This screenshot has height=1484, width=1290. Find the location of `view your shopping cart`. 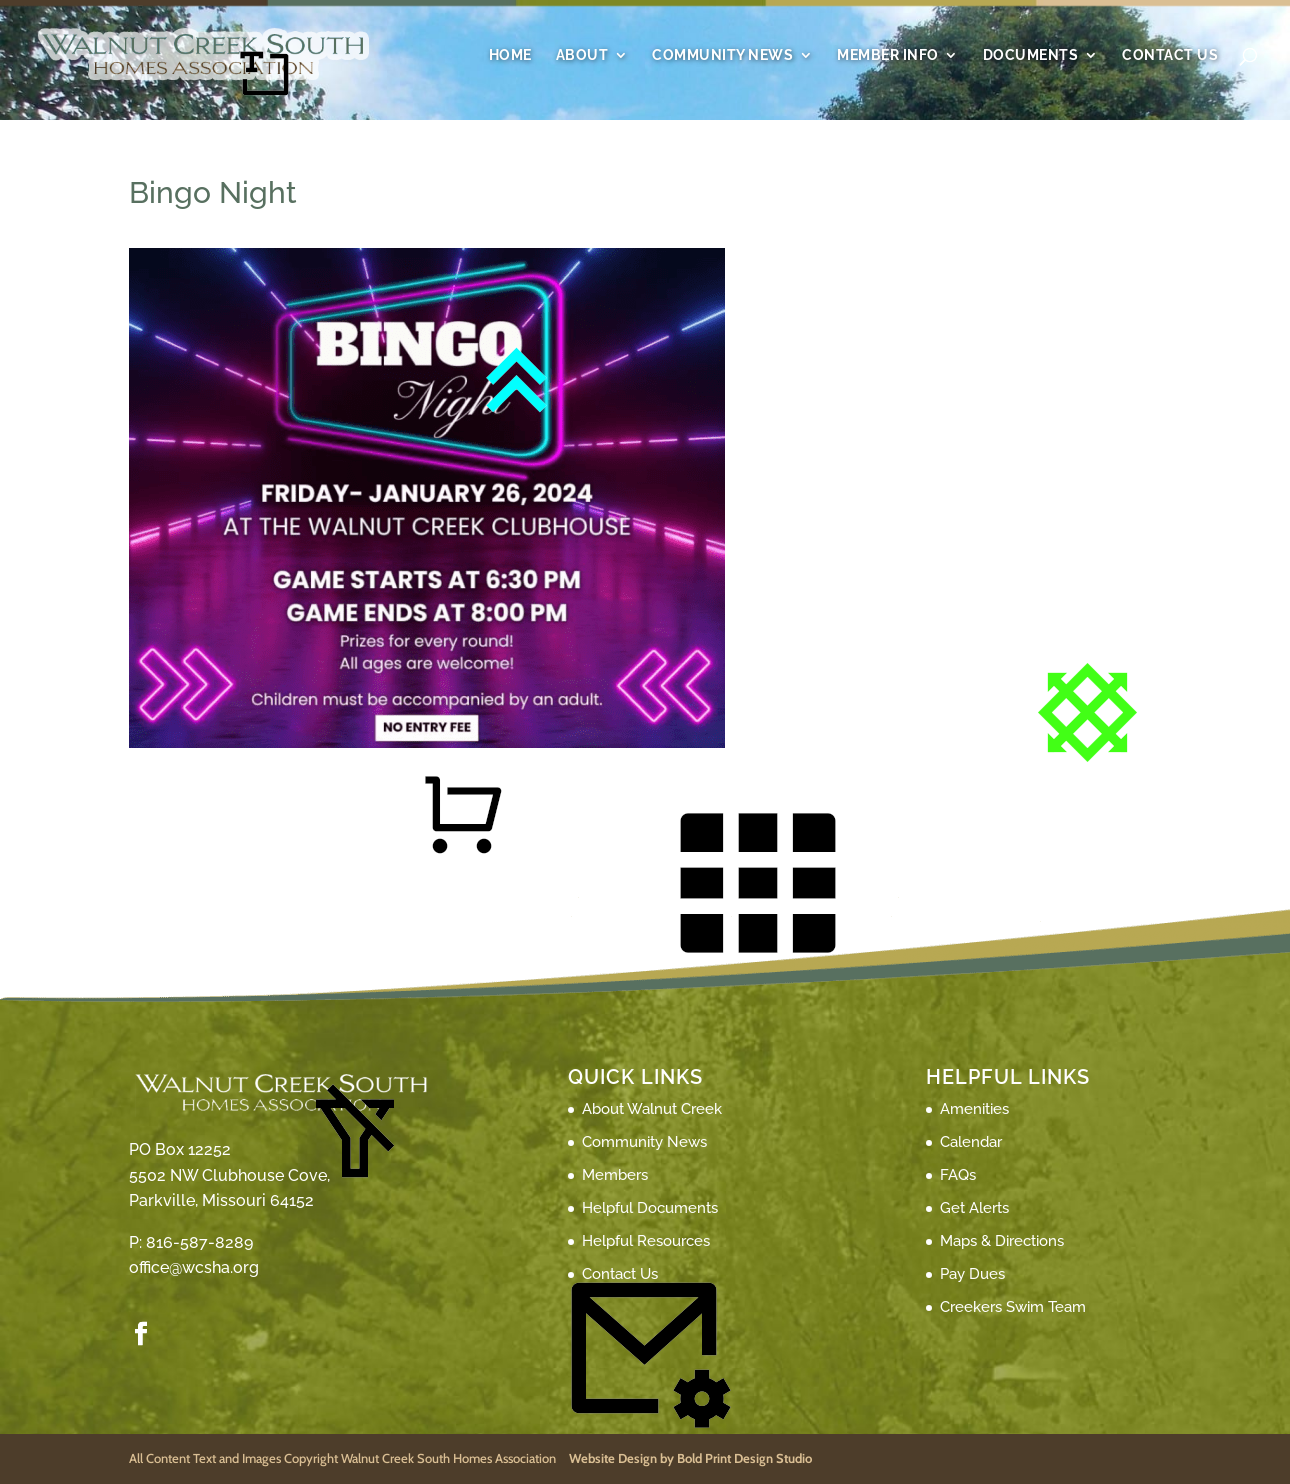

view your shopping cart is located at coordinates (462, 813).